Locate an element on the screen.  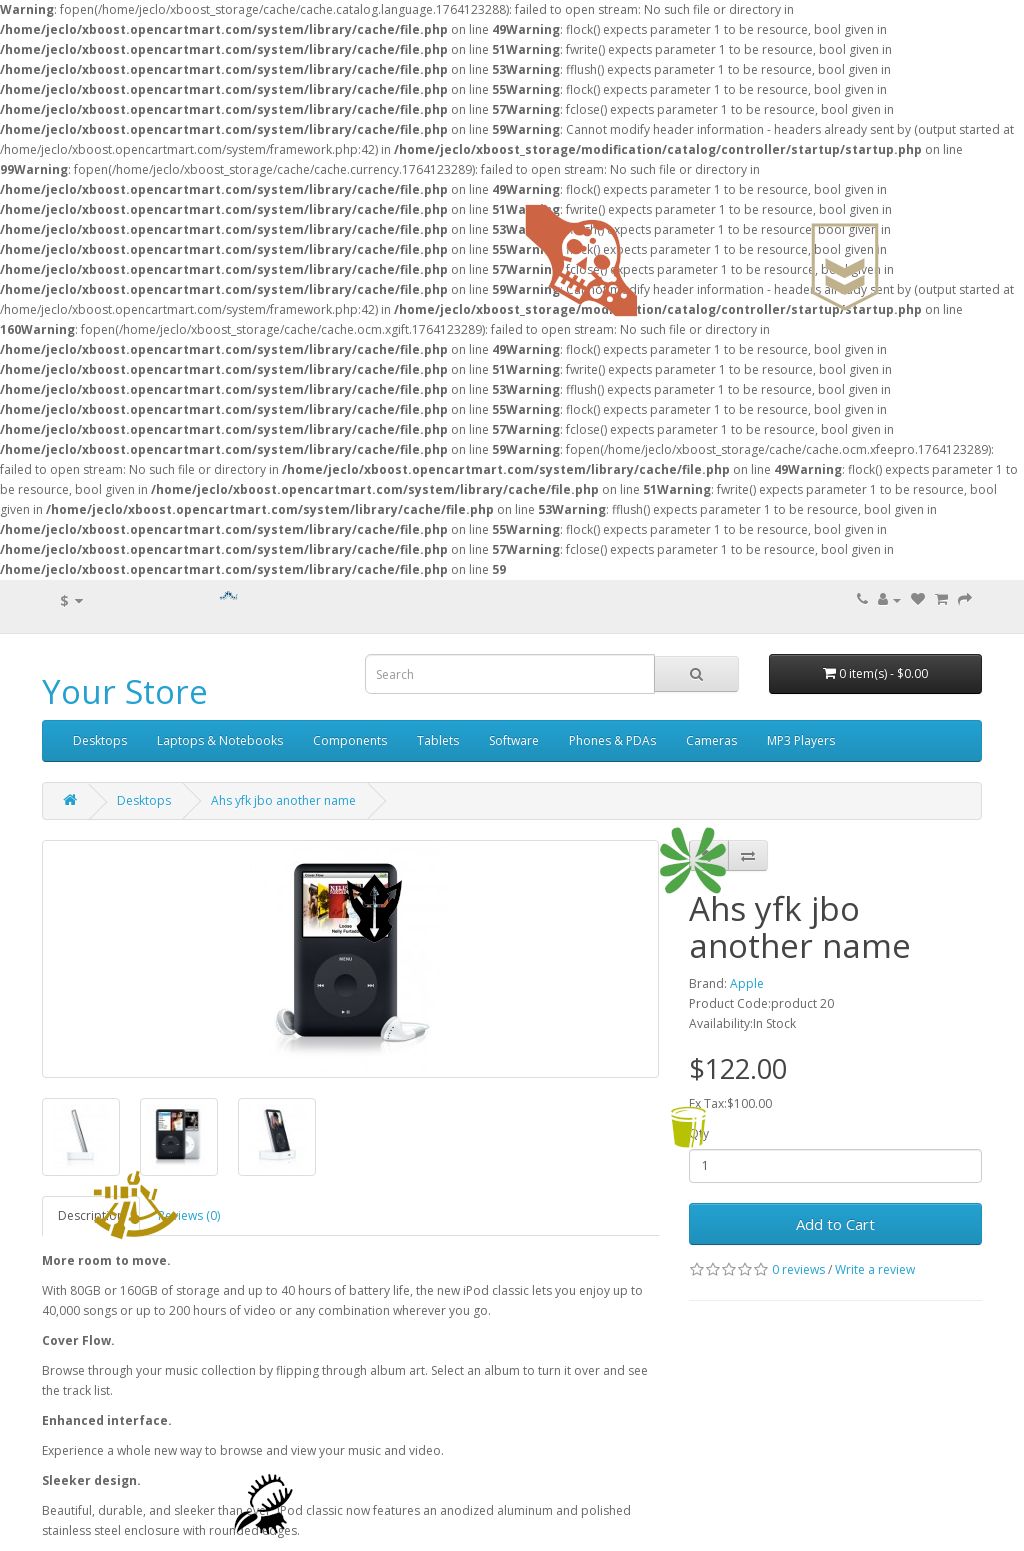
access navigation or mapping tools is located at coordinates (136, 1205).